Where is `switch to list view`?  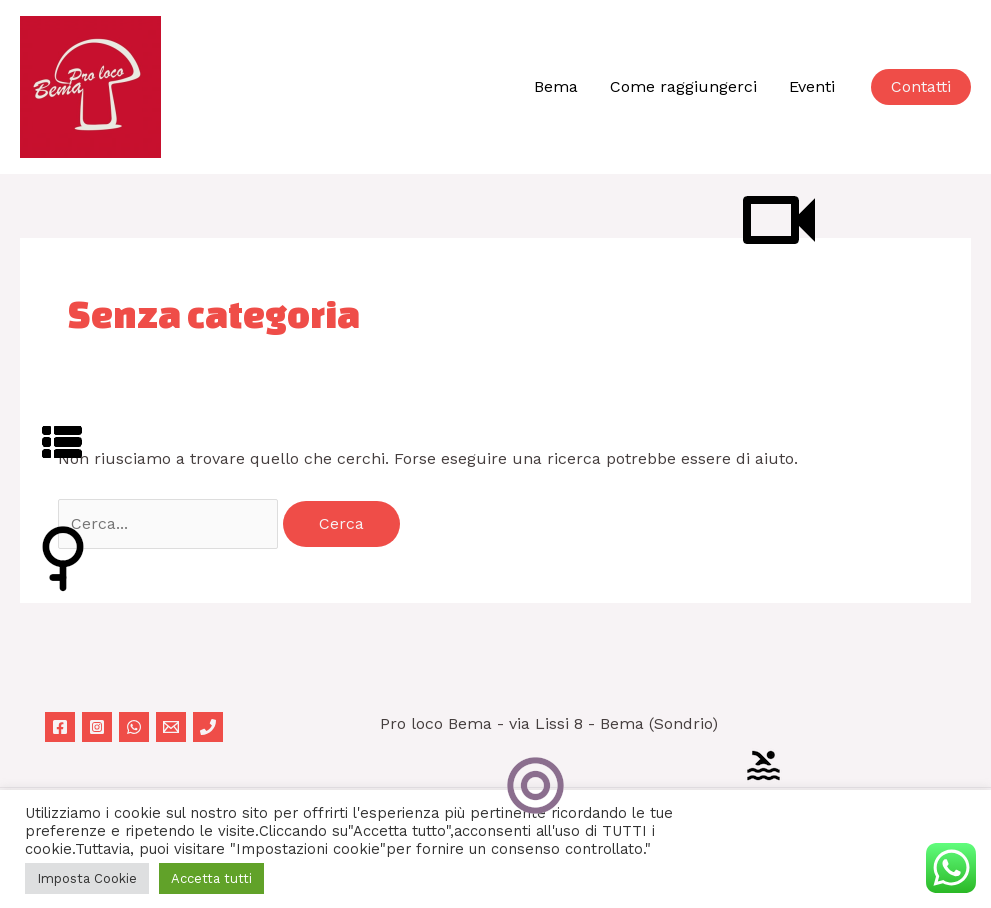
switch to list view is located at coordinates (63, 442).